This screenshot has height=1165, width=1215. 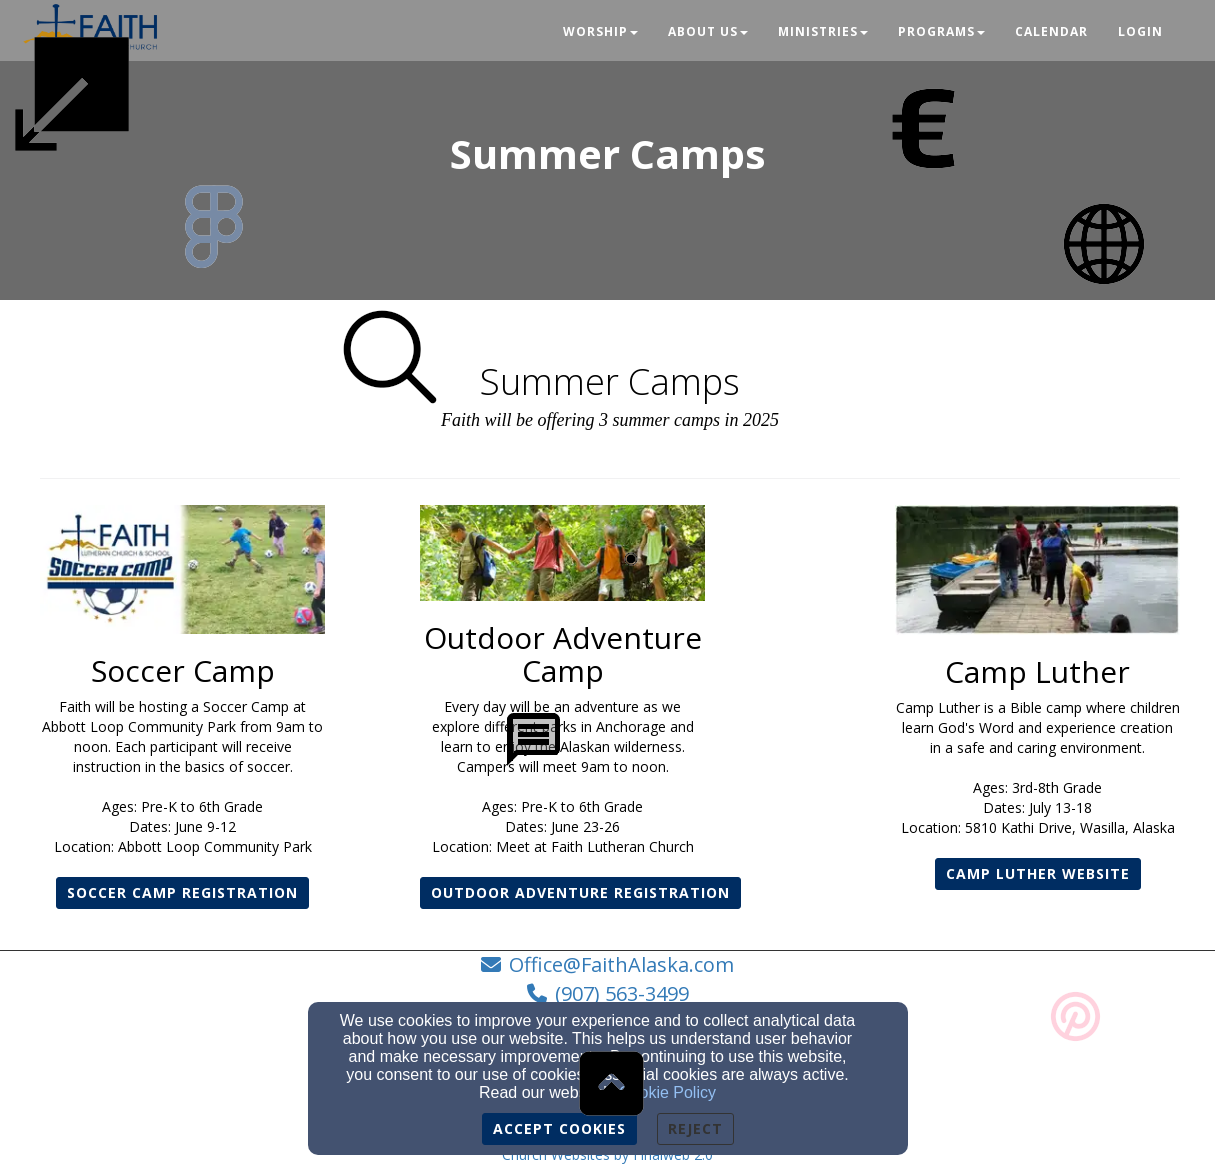 I want to click on open figma design tool, so click(x=214, y=225).